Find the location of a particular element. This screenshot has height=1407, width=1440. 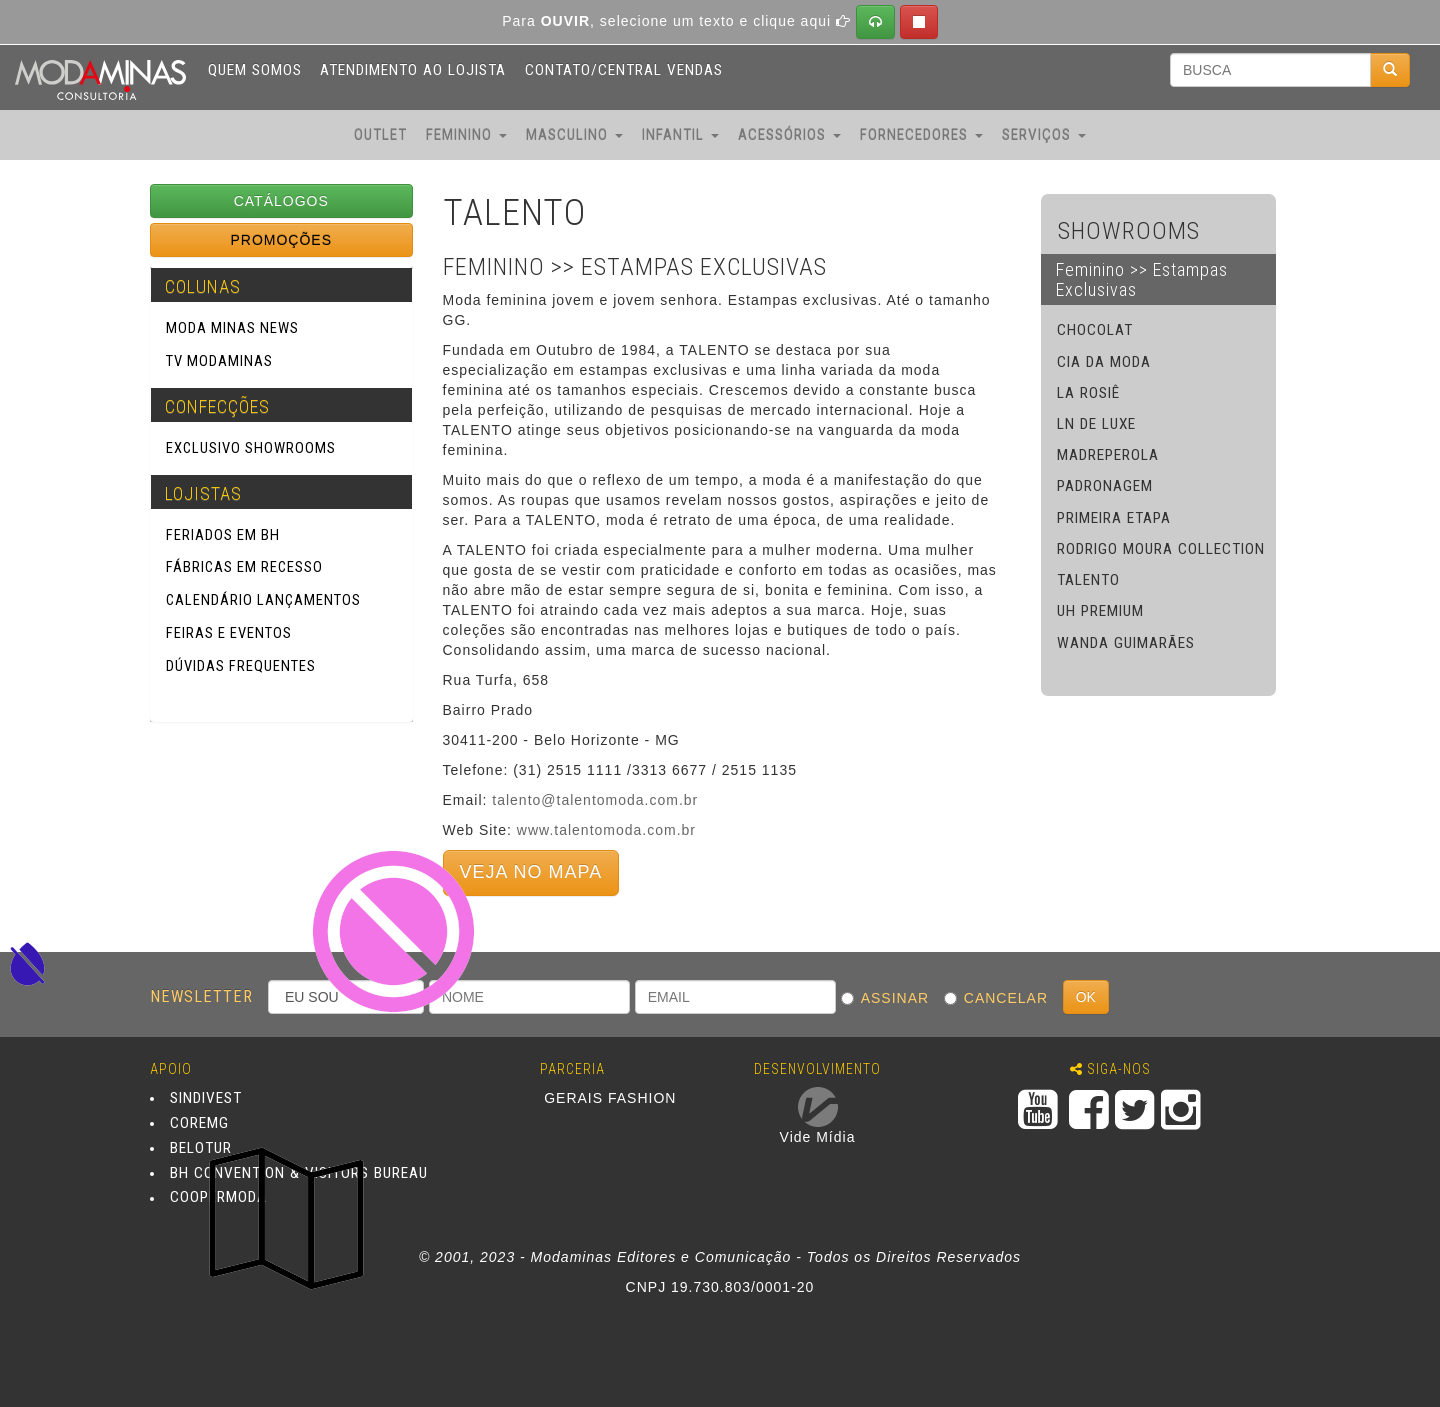

view map or navigation is located at coordinates (286, 1218).